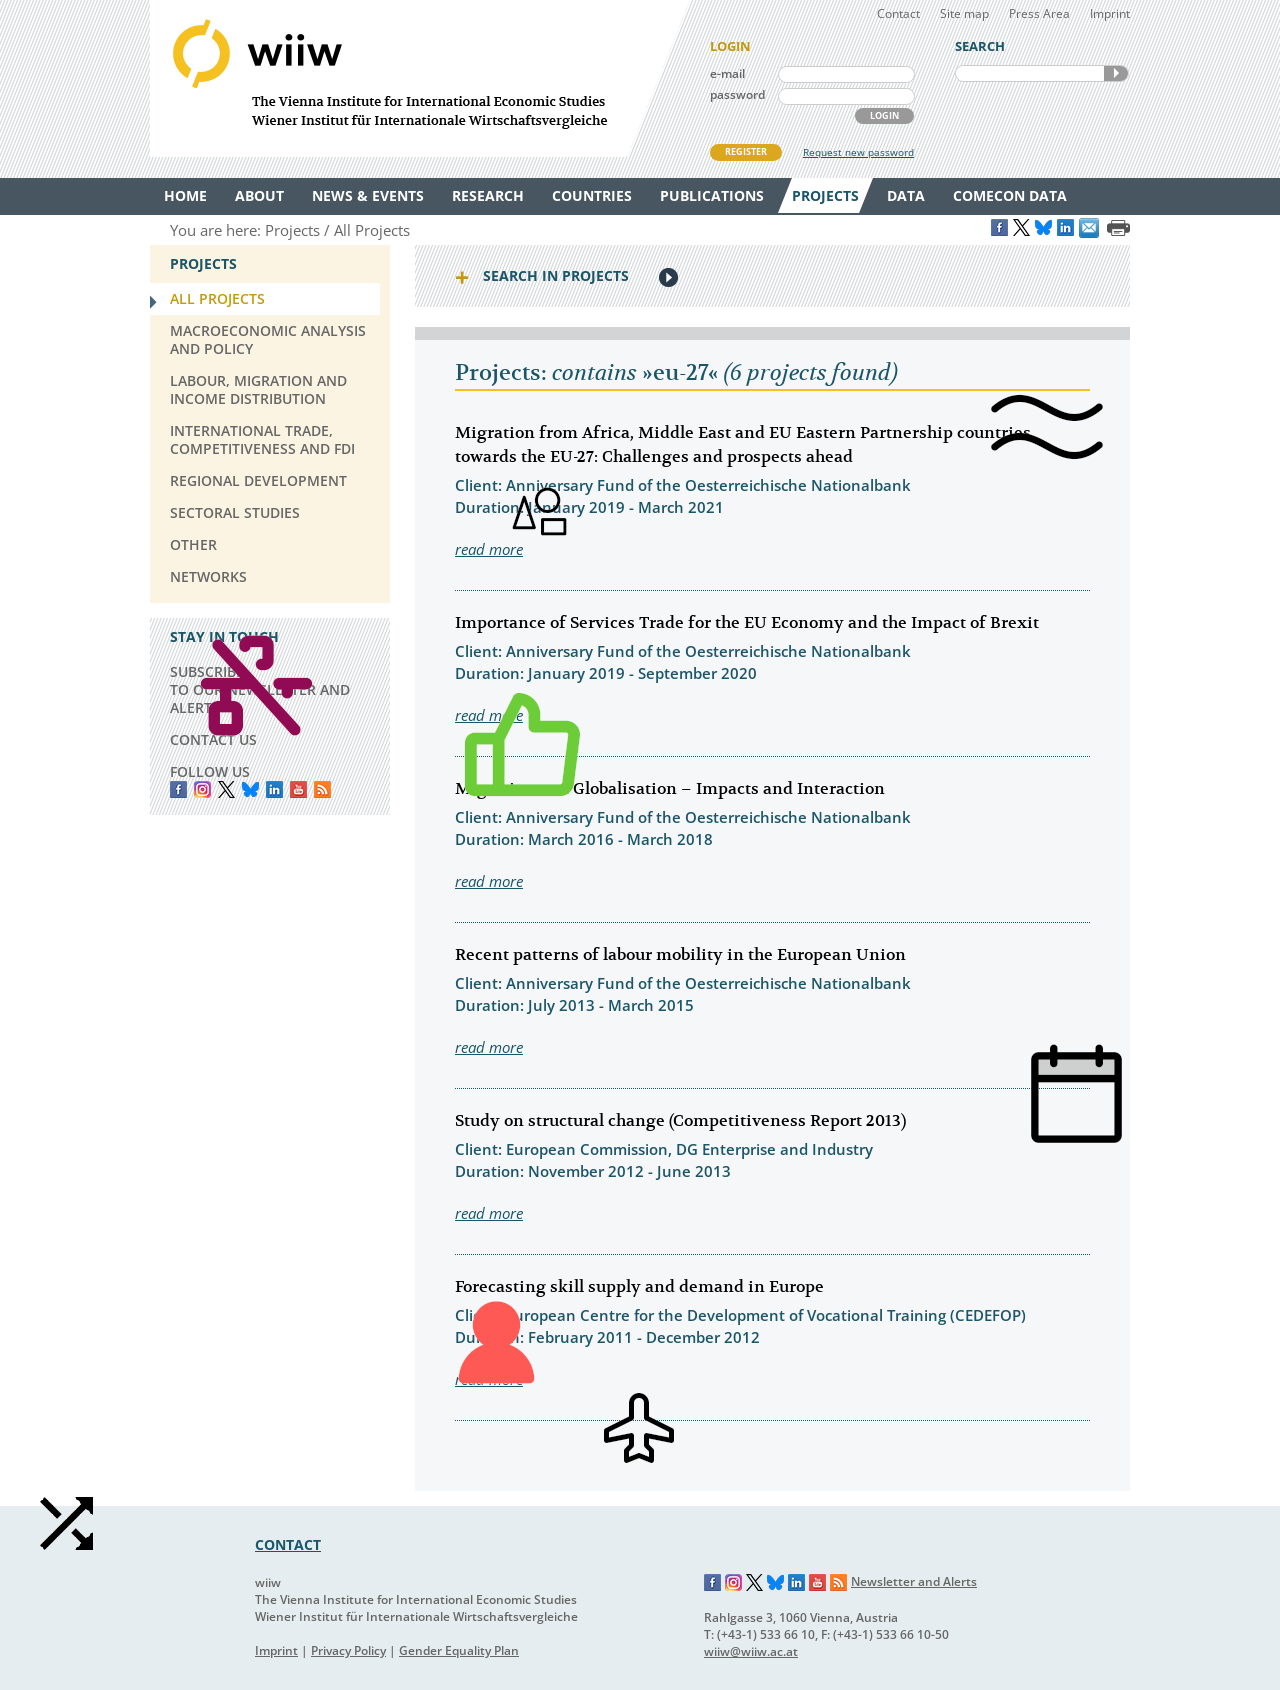 The width and height of the screenshot is (1280, 1690). Describe the element at coordinates (496, 1345) in the screenshot. I see `view your profile` at that location.